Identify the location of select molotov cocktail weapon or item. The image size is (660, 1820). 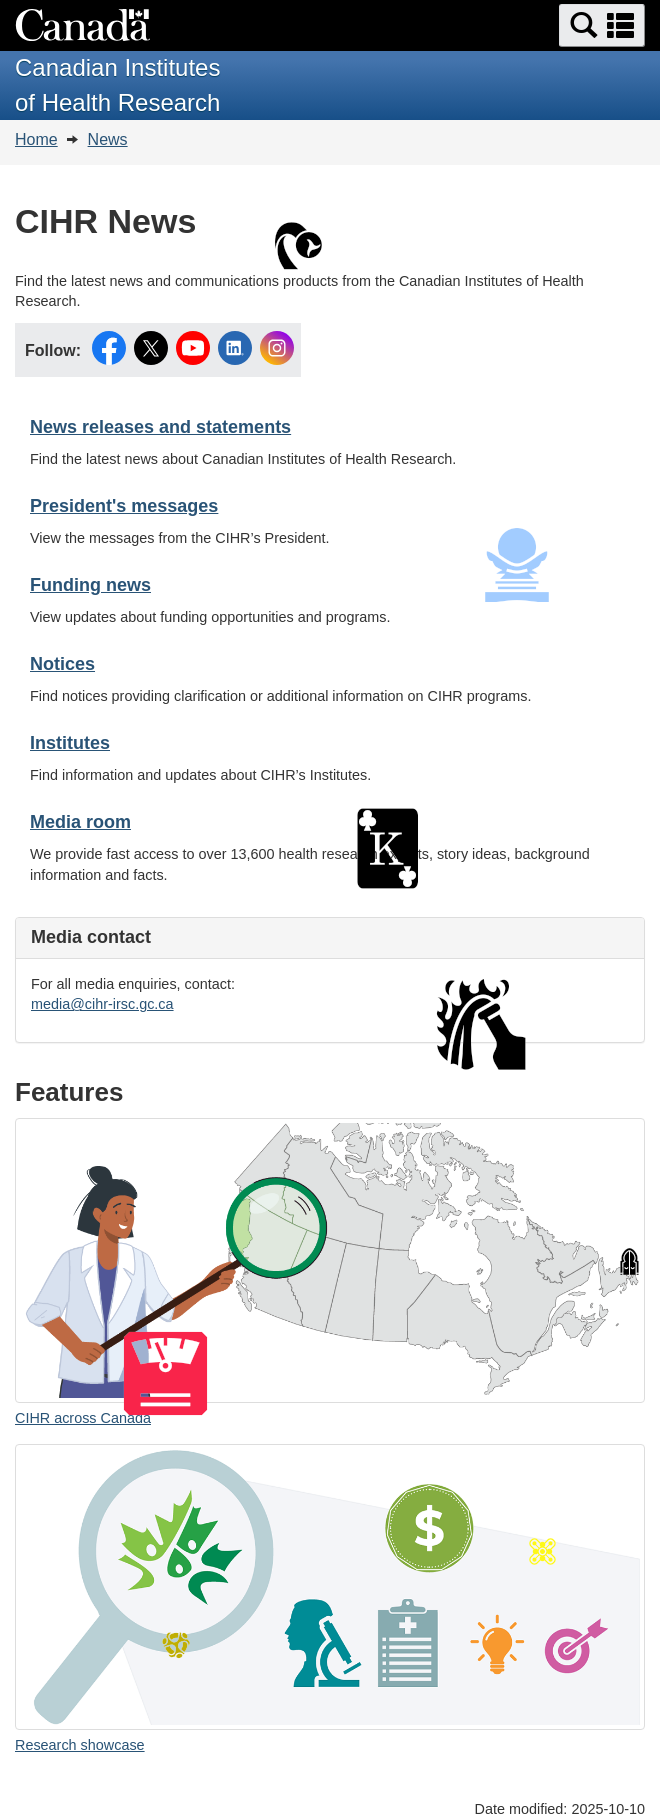
(480, 1024).